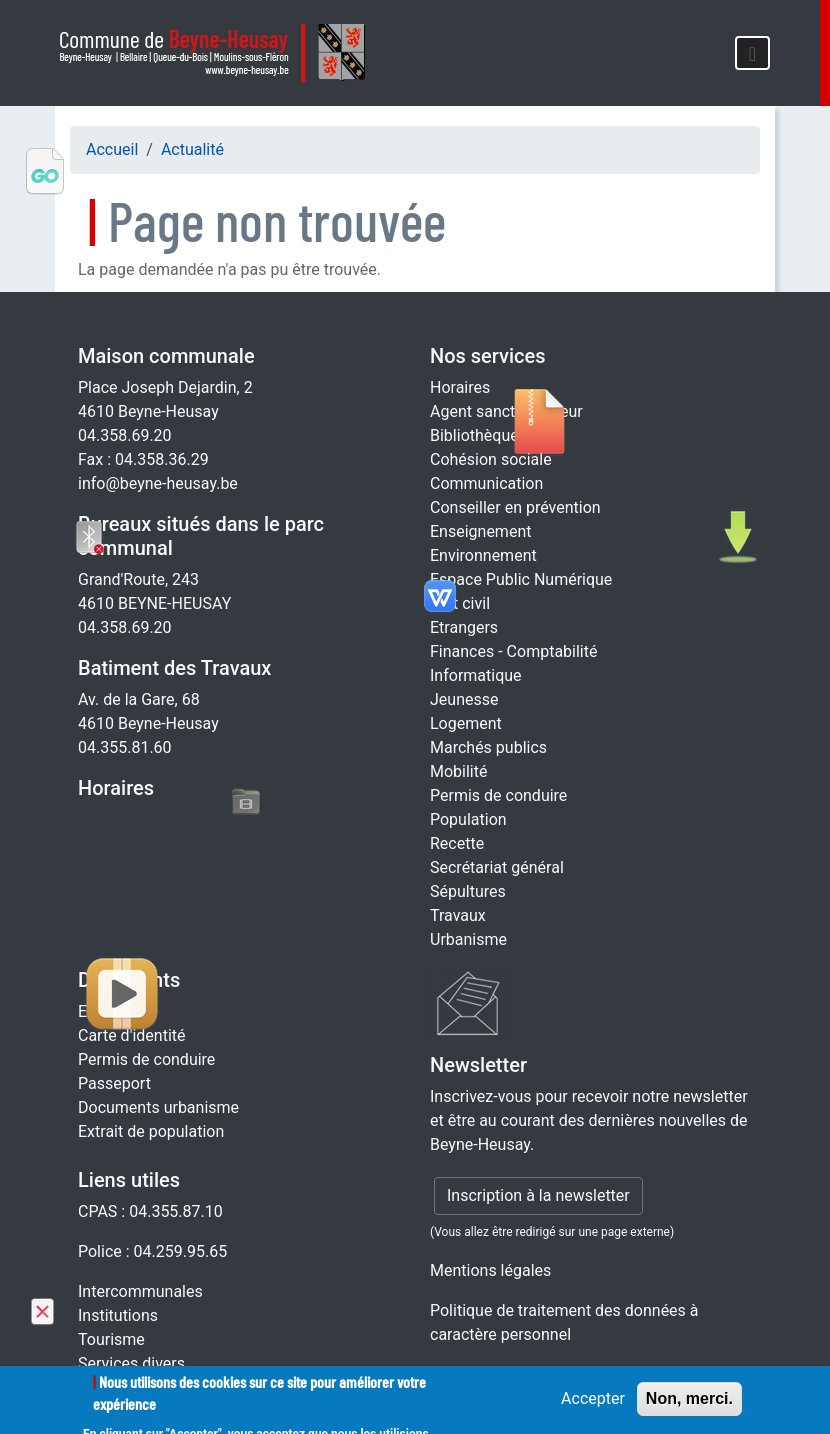 The height and width of the screenshot is (1434, 830). I want to click on system codec or media component file, so click(122, 995).